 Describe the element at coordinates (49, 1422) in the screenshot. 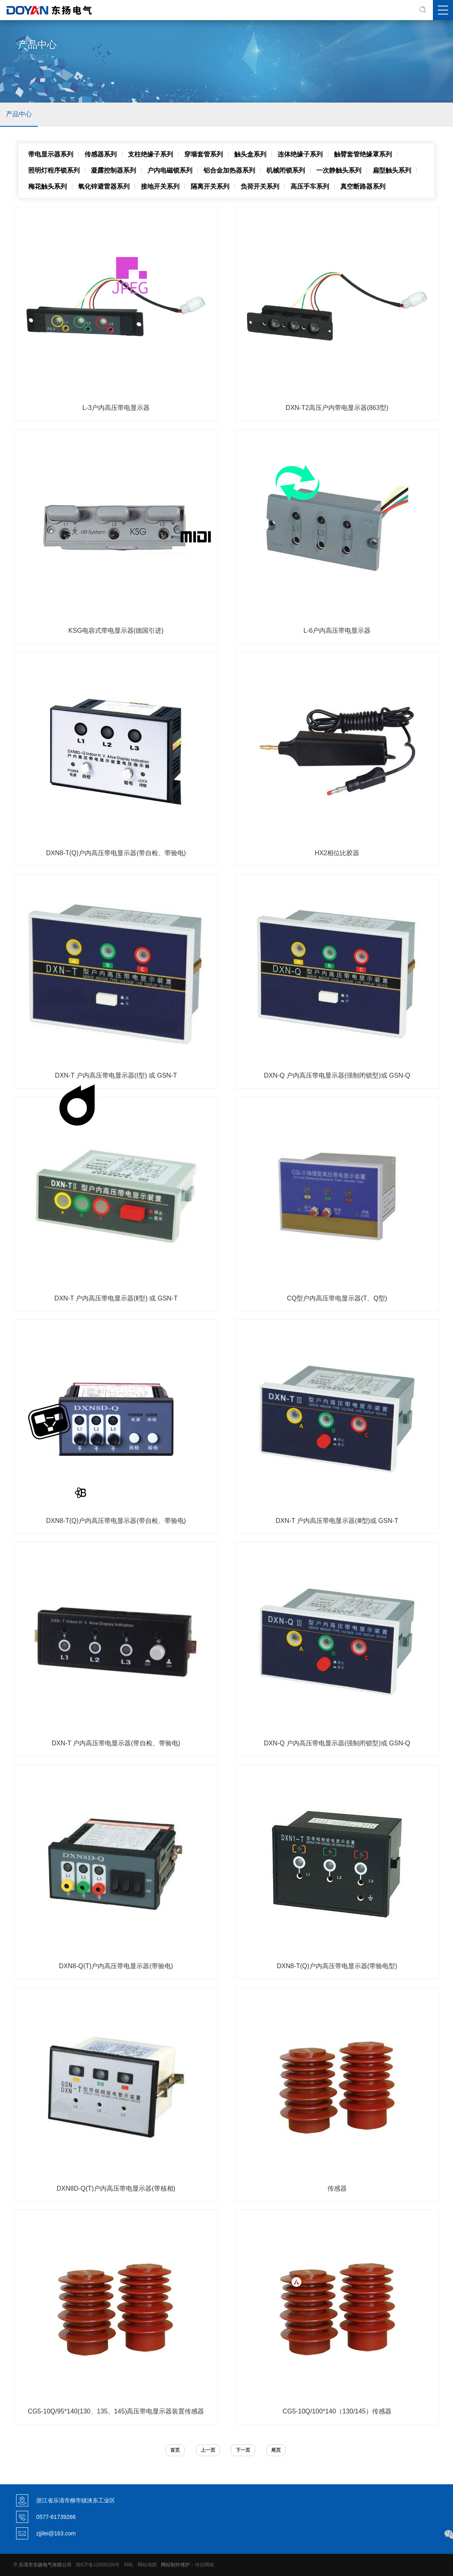

I see `freedesktop.org project logo` at that location.